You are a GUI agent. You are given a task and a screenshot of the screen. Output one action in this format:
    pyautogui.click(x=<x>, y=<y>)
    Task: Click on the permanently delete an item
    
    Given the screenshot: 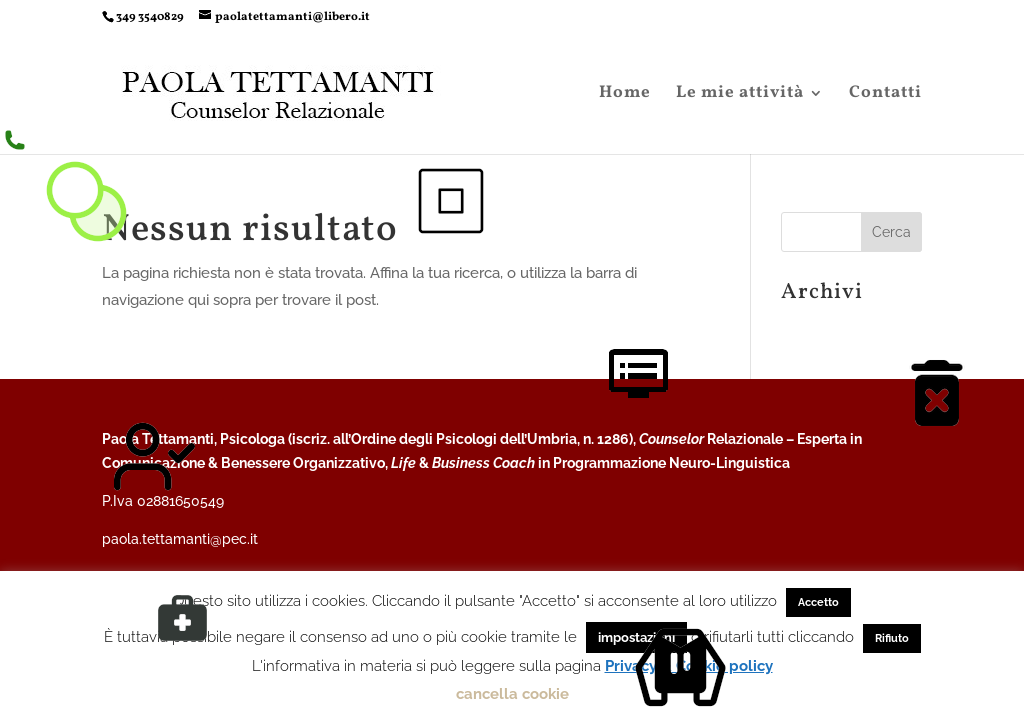 What is the action you would take?
    pyautogui.click(x=937, y=393)
    